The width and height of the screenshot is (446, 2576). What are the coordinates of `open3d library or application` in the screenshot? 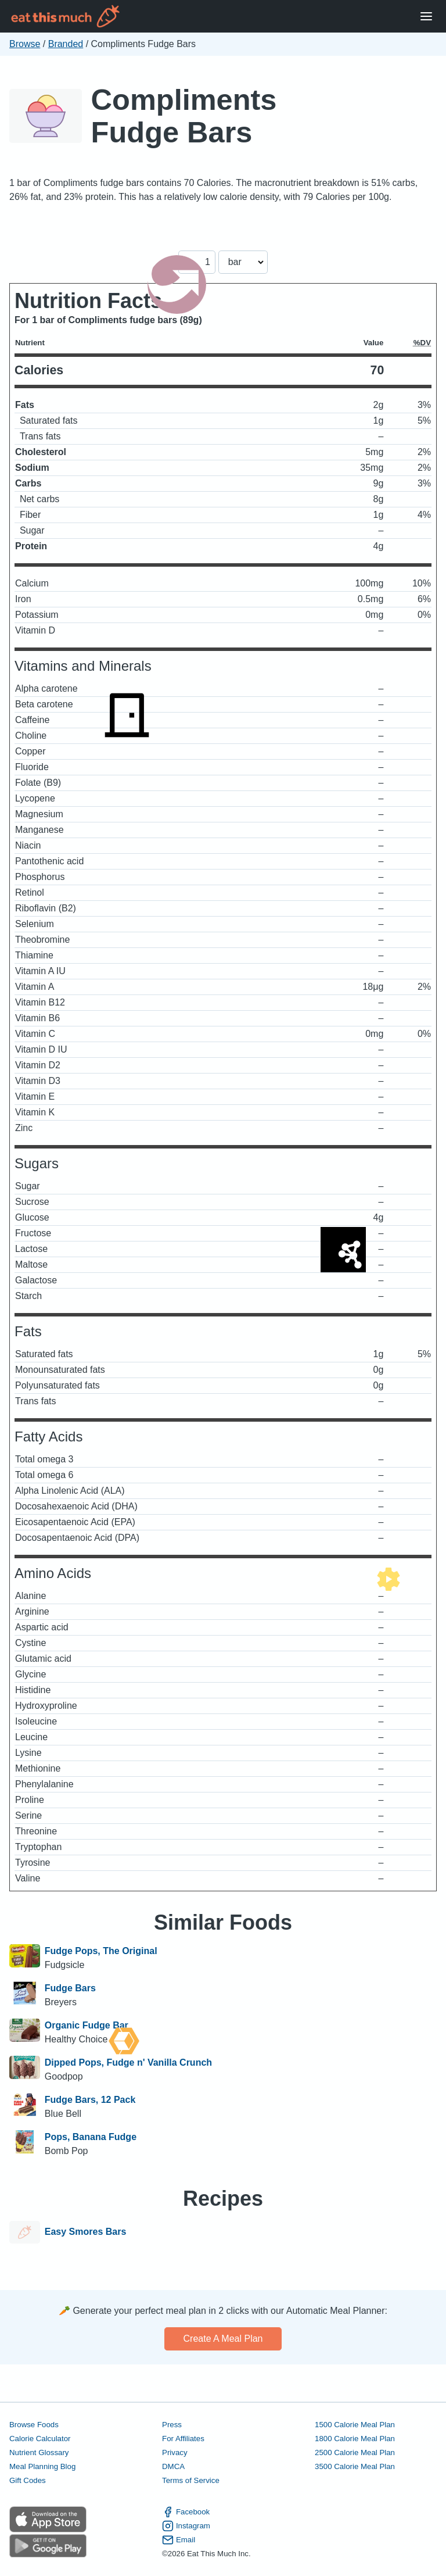 It's located at (124, 2041).